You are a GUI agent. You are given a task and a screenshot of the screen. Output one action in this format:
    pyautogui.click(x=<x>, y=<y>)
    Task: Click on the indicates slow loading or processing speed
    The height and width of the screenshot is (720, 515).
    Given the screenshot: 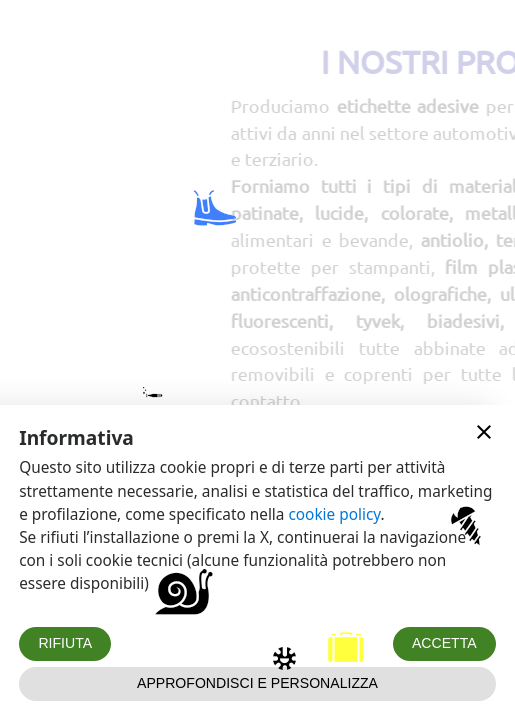 What is the action you would take?
    pyautogui.click(x=184, y=591)
    